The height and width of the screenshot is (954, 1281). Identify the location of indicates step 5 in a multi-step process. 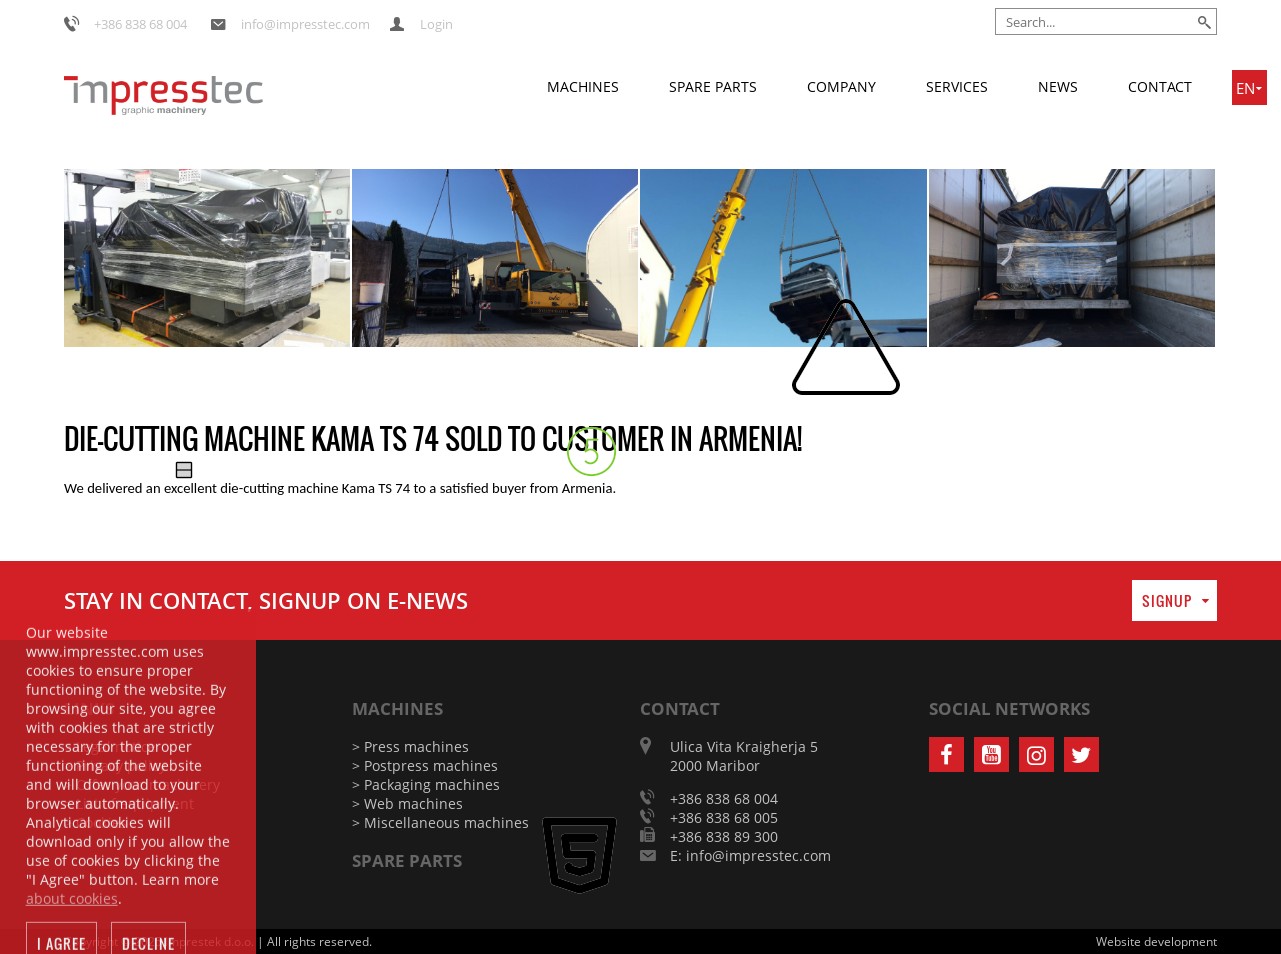
(591, 451).